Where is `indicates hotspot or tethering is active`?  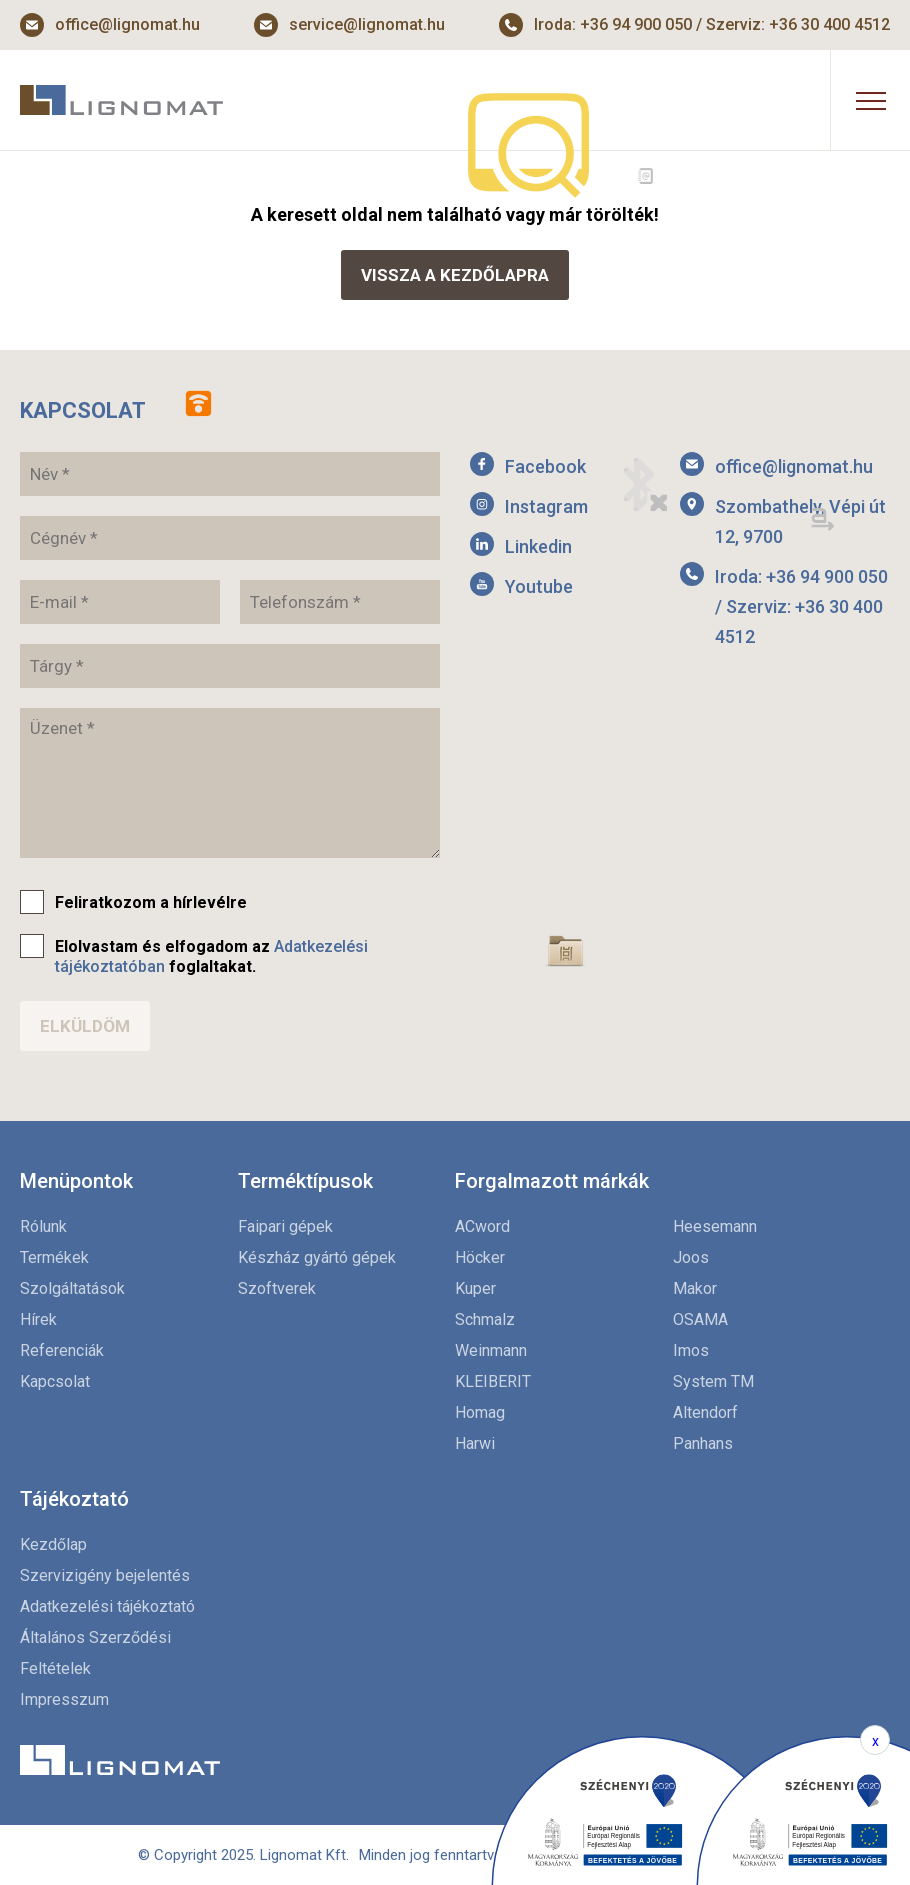
indicates hotspot or tethering is active is located at coordinates (198, 403).